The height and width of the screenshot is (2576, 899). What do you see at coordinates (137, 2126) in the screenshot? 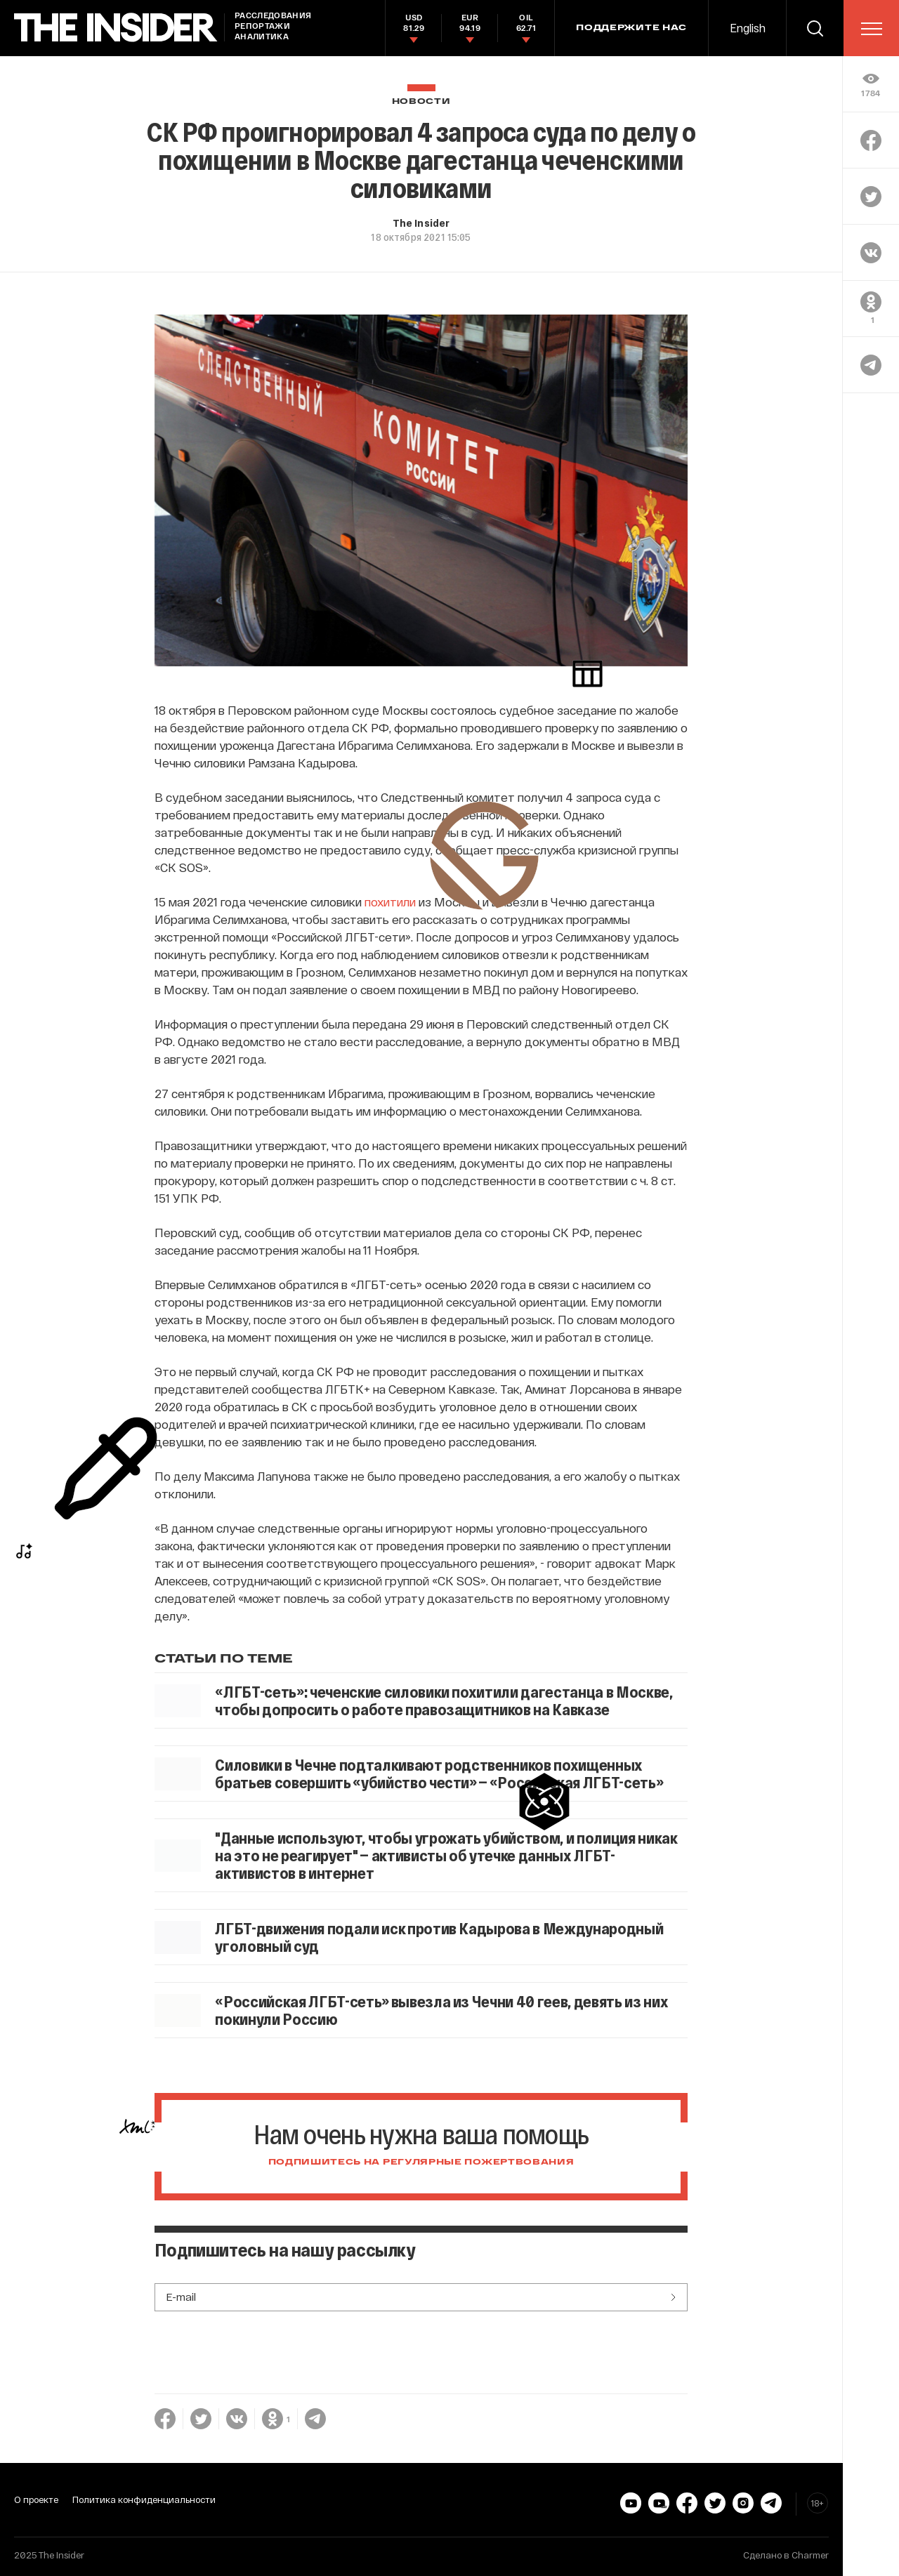
I see `indicates xml file format or data type` at bounding box center [137, 2126].